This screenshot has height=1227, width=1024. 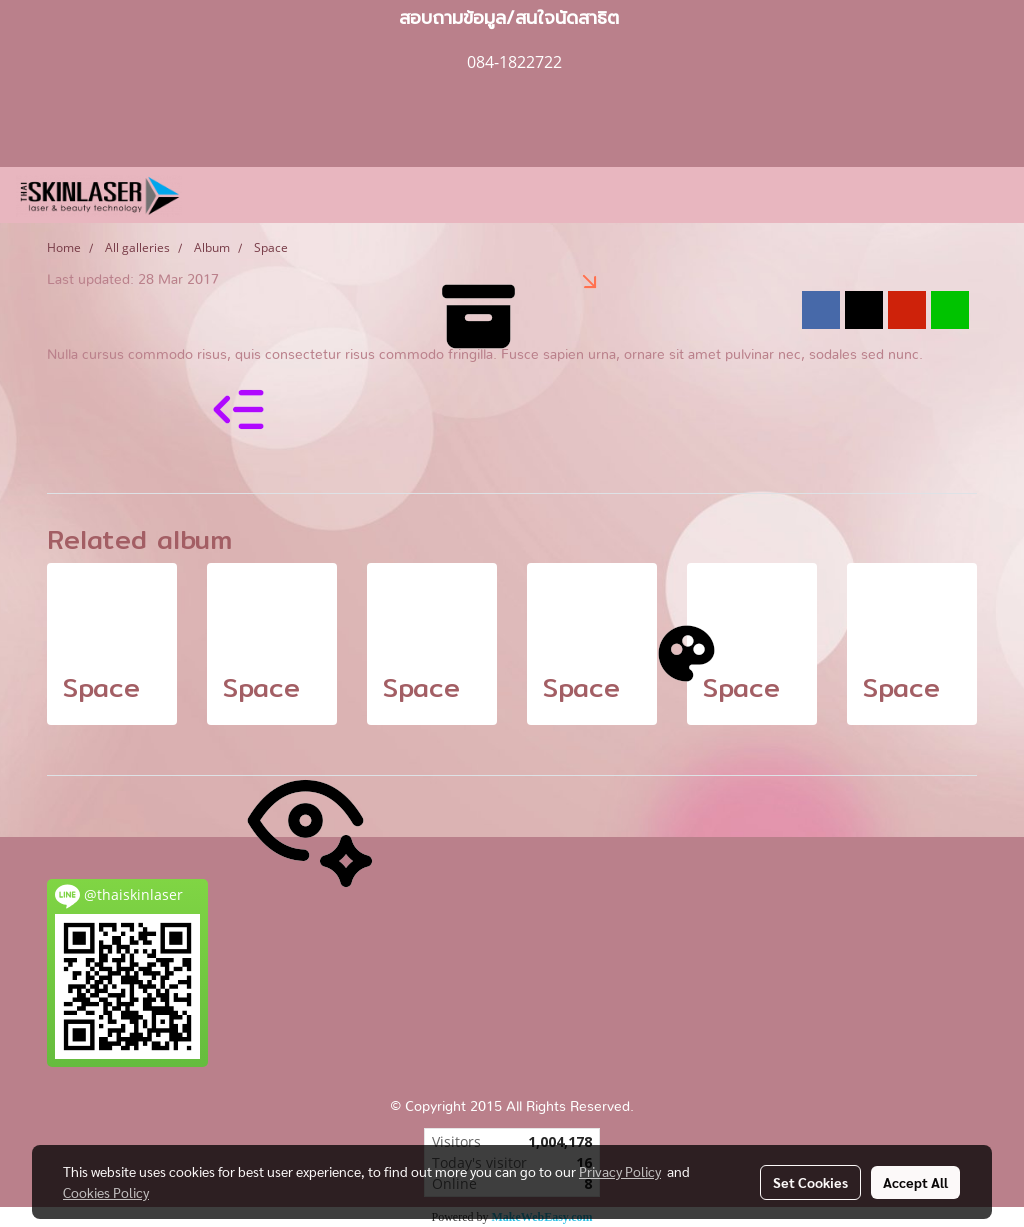 What do you see at coordinates (238, 409) in the screenshot?
I see `decrease text indentation` at bounding box center [238, 409].